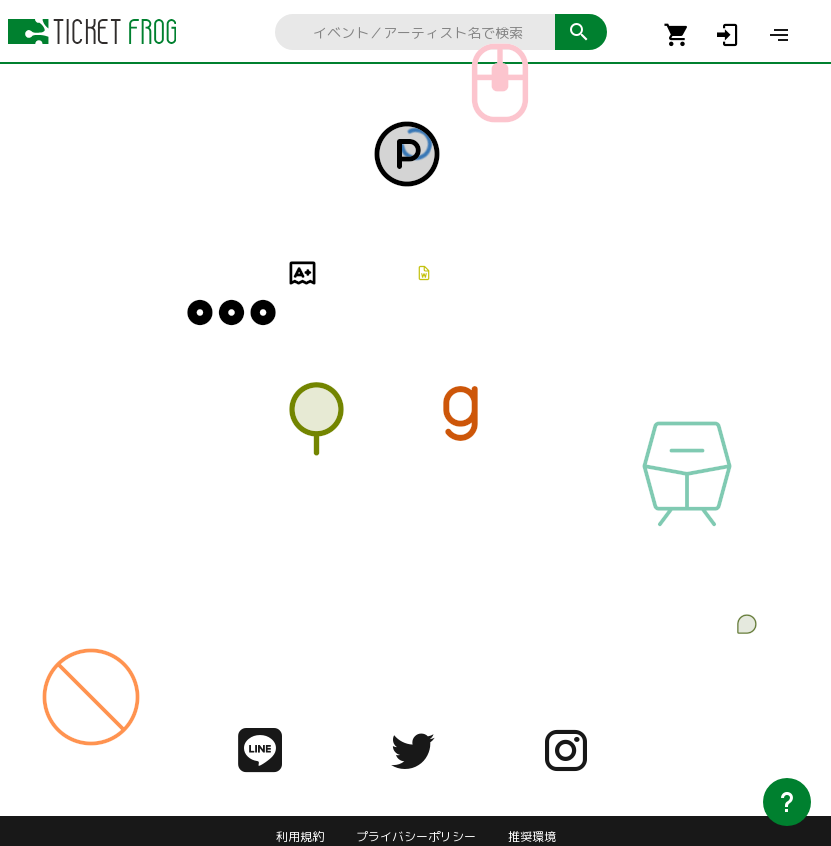  Describe the element at coordinates (407, 154) in the screenshot. I see `indicates parking availability or location` at that location.